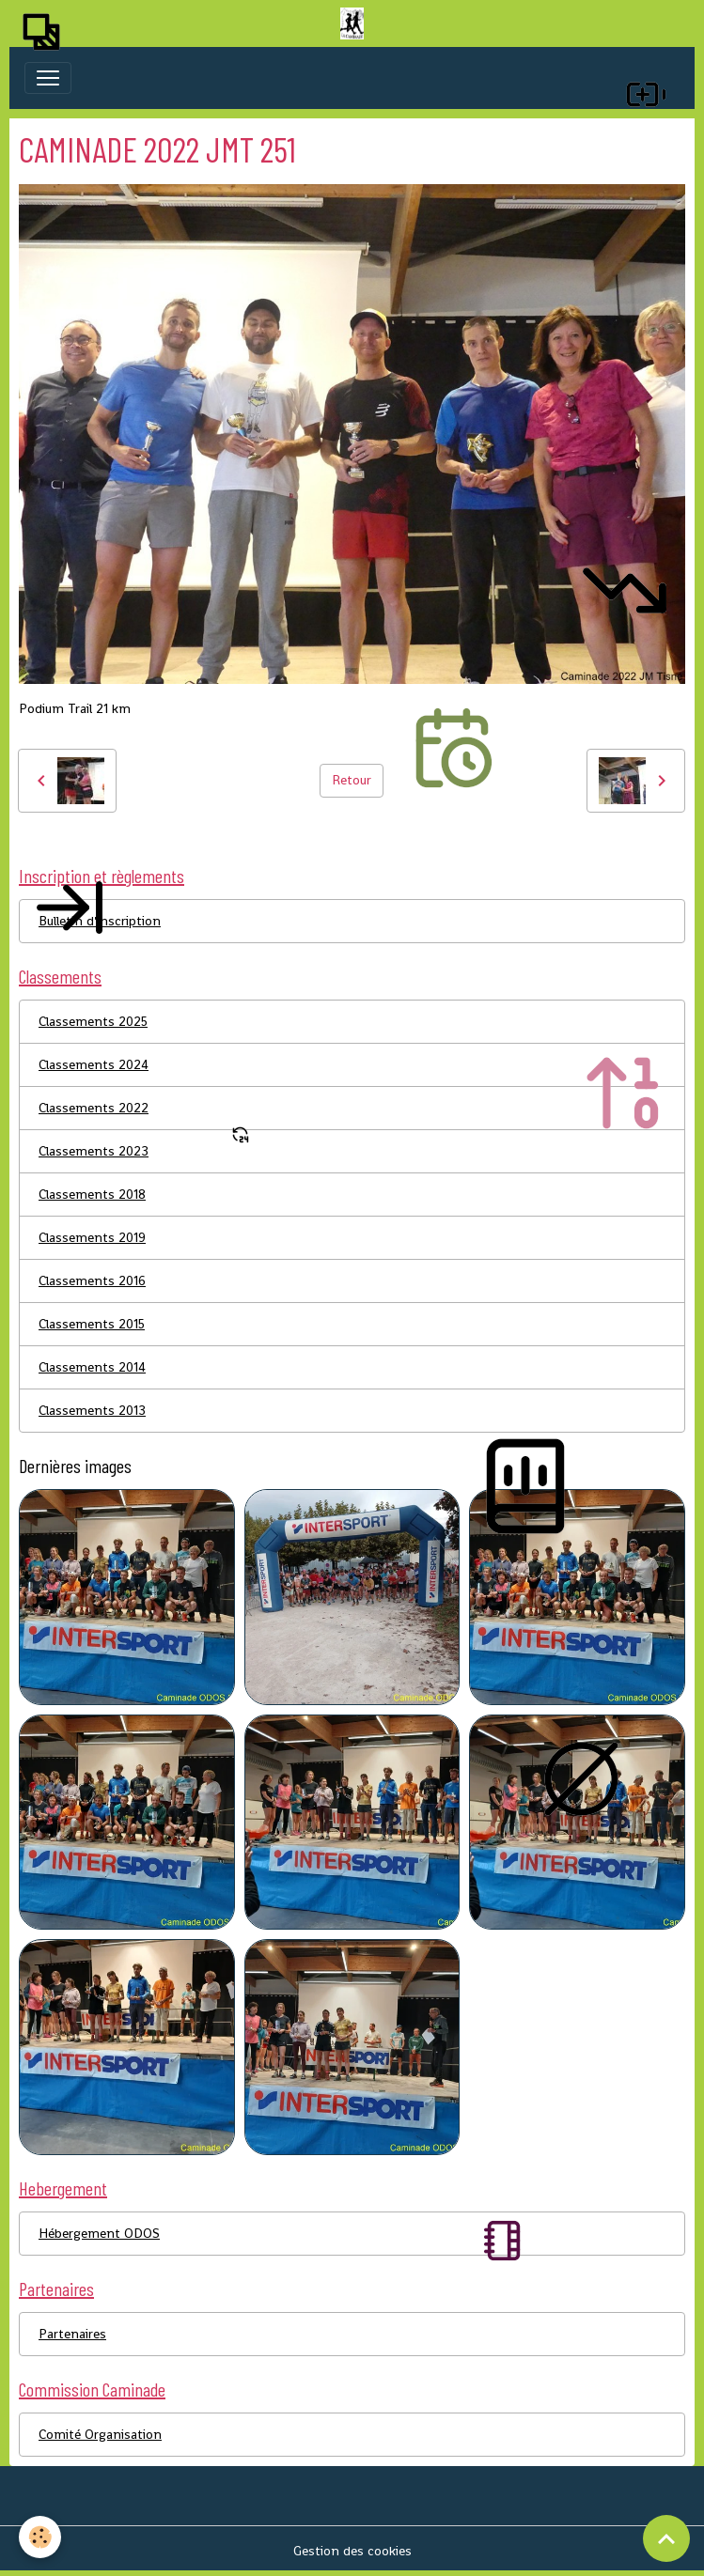  I want to click on move item to the end of a list, so click(70, 908).